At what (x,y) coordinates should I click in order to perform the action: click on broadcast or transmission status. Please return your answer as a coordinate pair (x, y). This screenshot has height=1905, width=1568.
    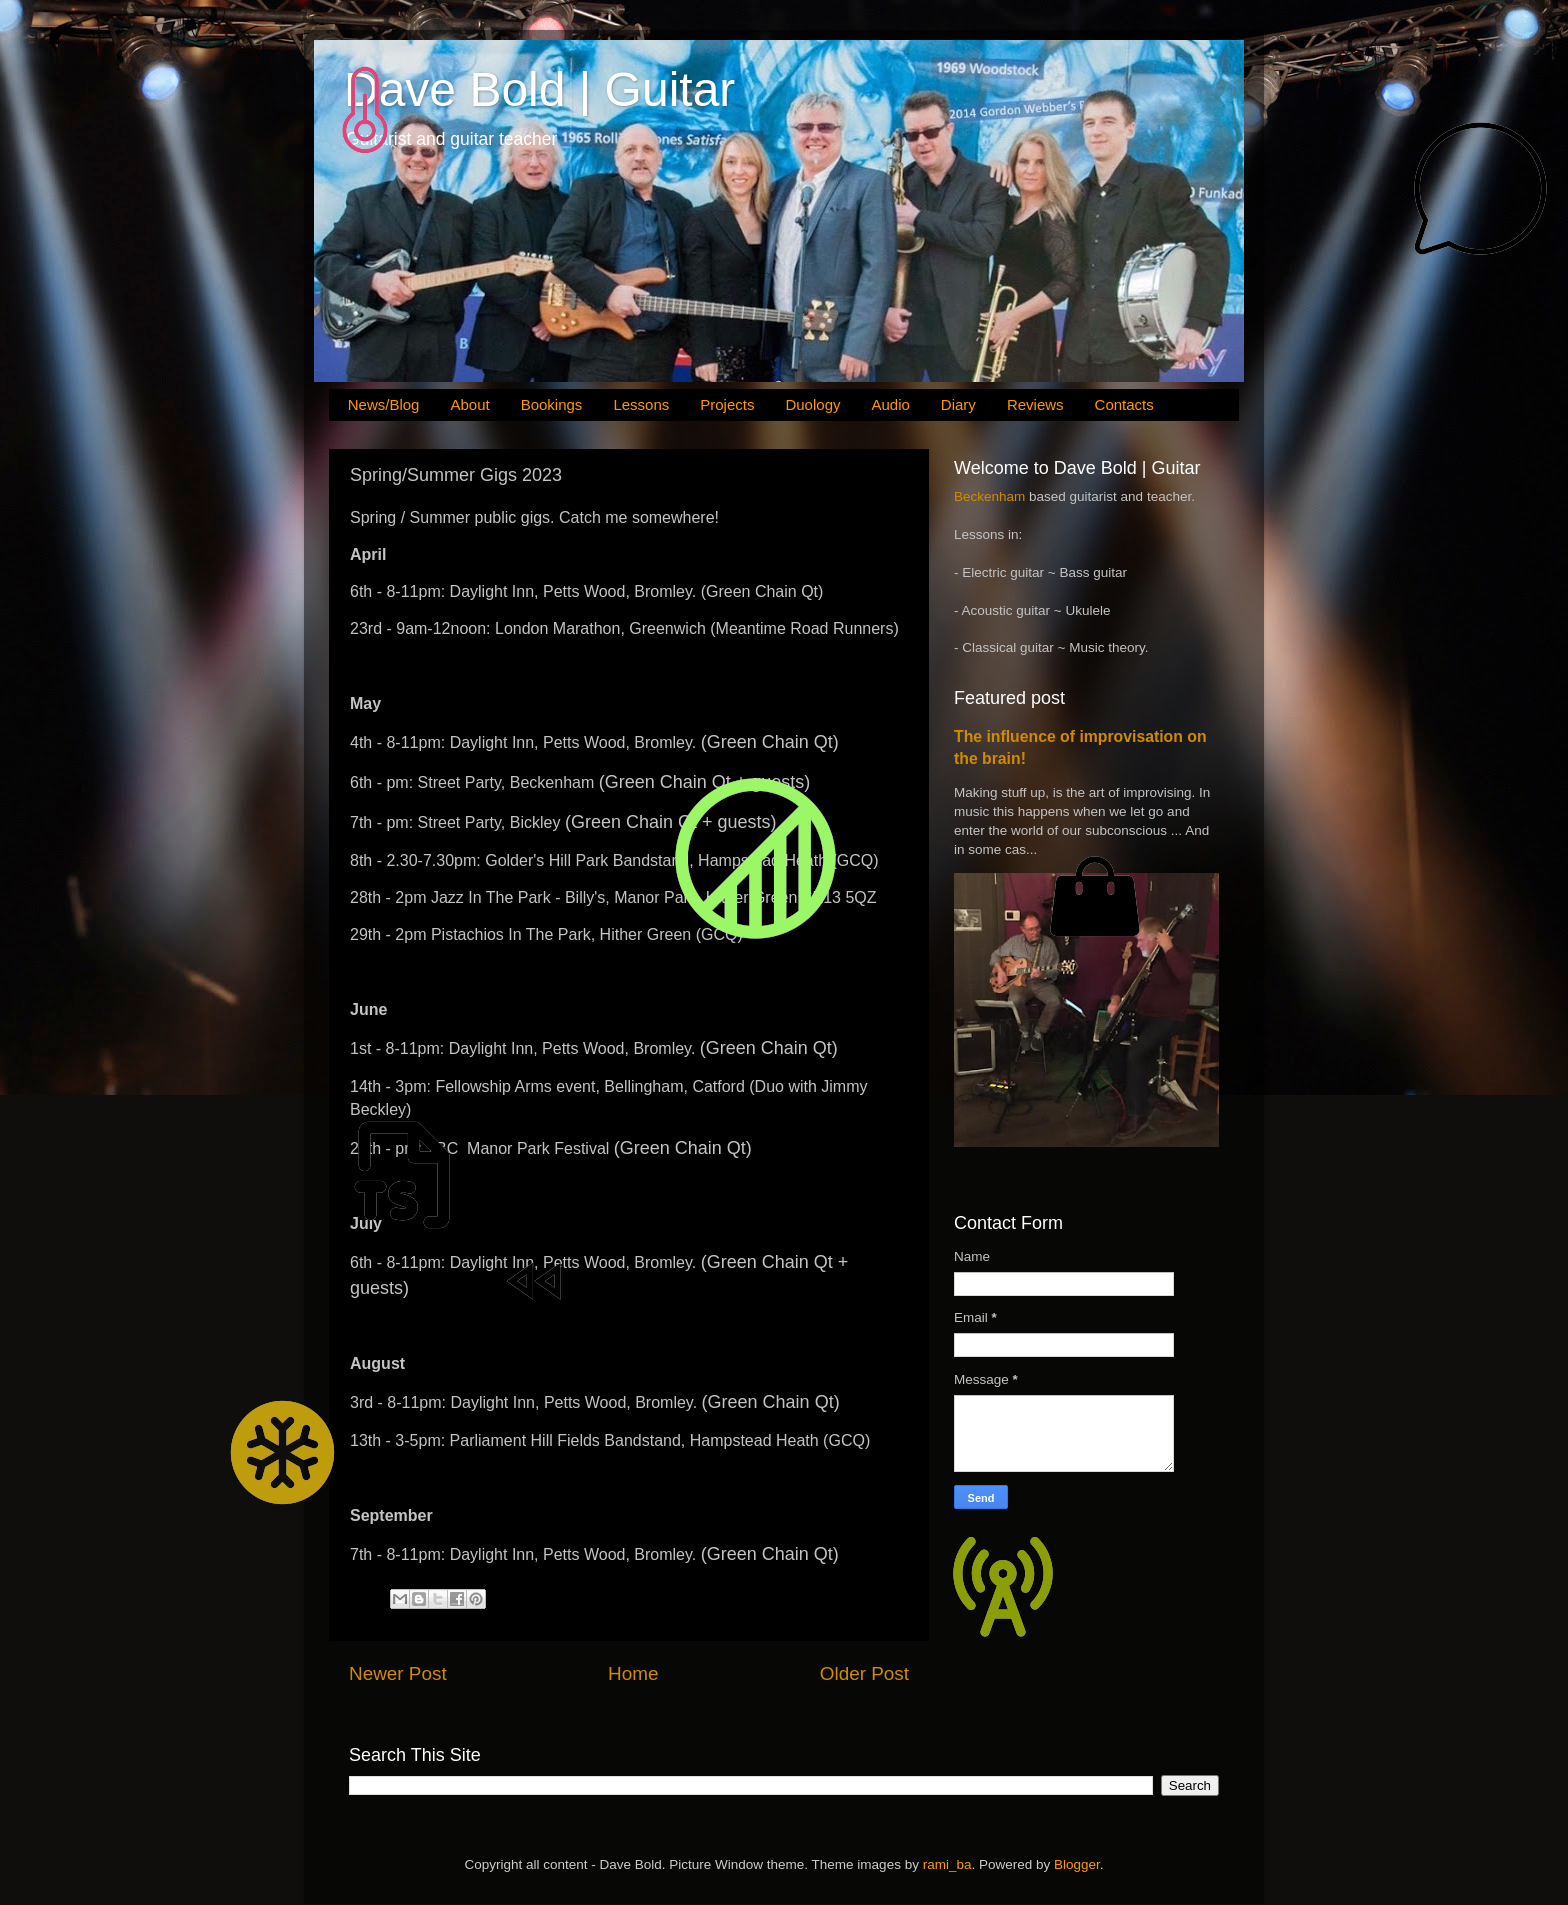
    Looking at the image, I should click on (1003, 1587).